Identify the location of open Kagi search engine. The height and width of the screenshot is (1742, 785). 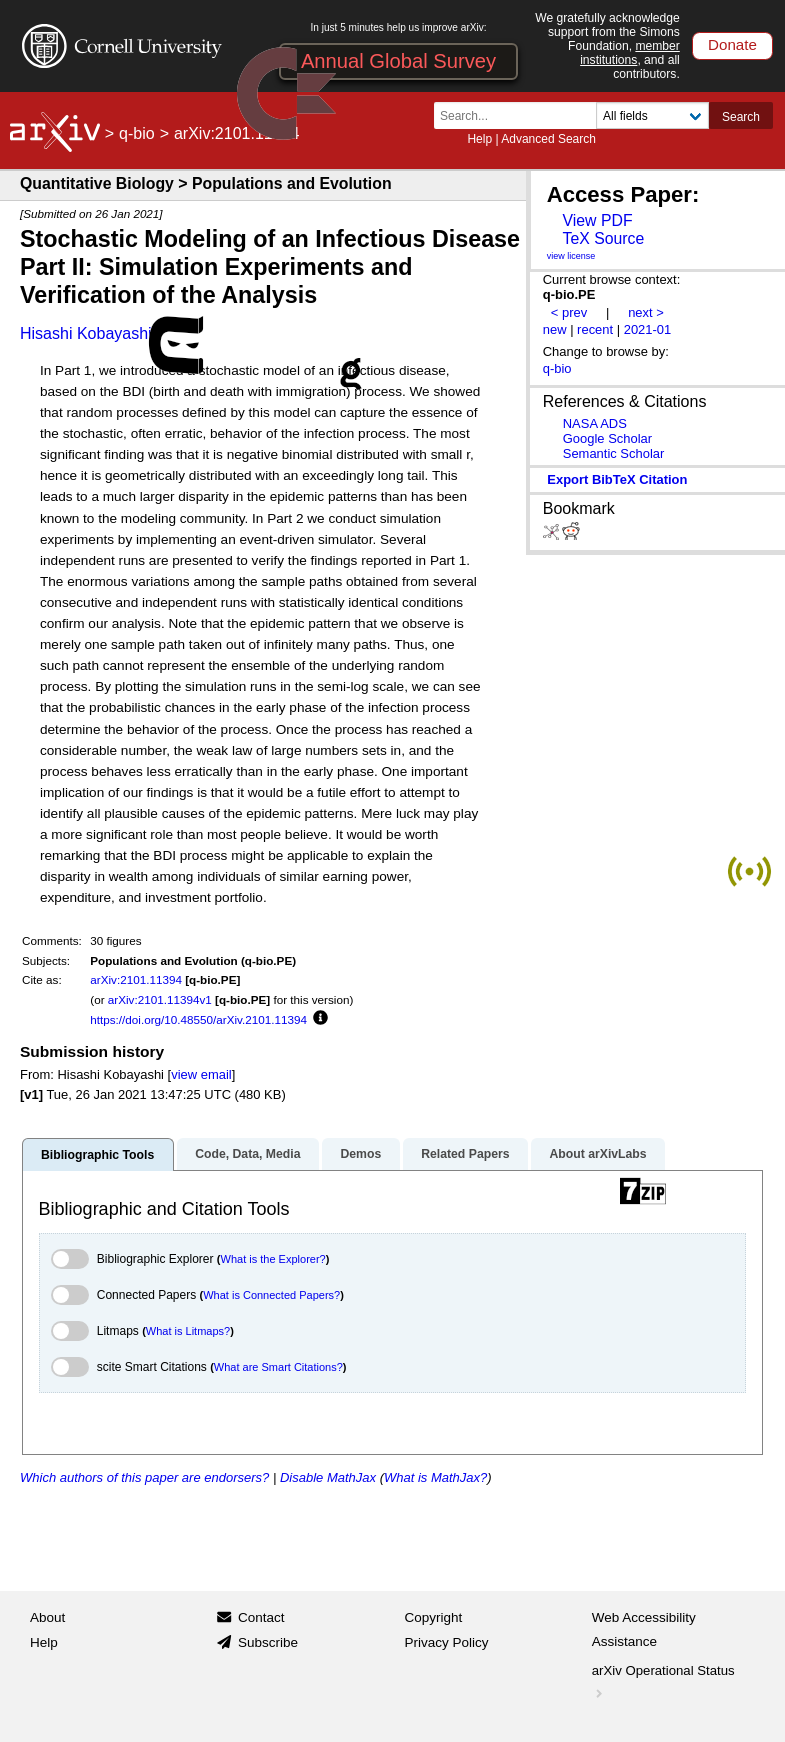
(351, 374).